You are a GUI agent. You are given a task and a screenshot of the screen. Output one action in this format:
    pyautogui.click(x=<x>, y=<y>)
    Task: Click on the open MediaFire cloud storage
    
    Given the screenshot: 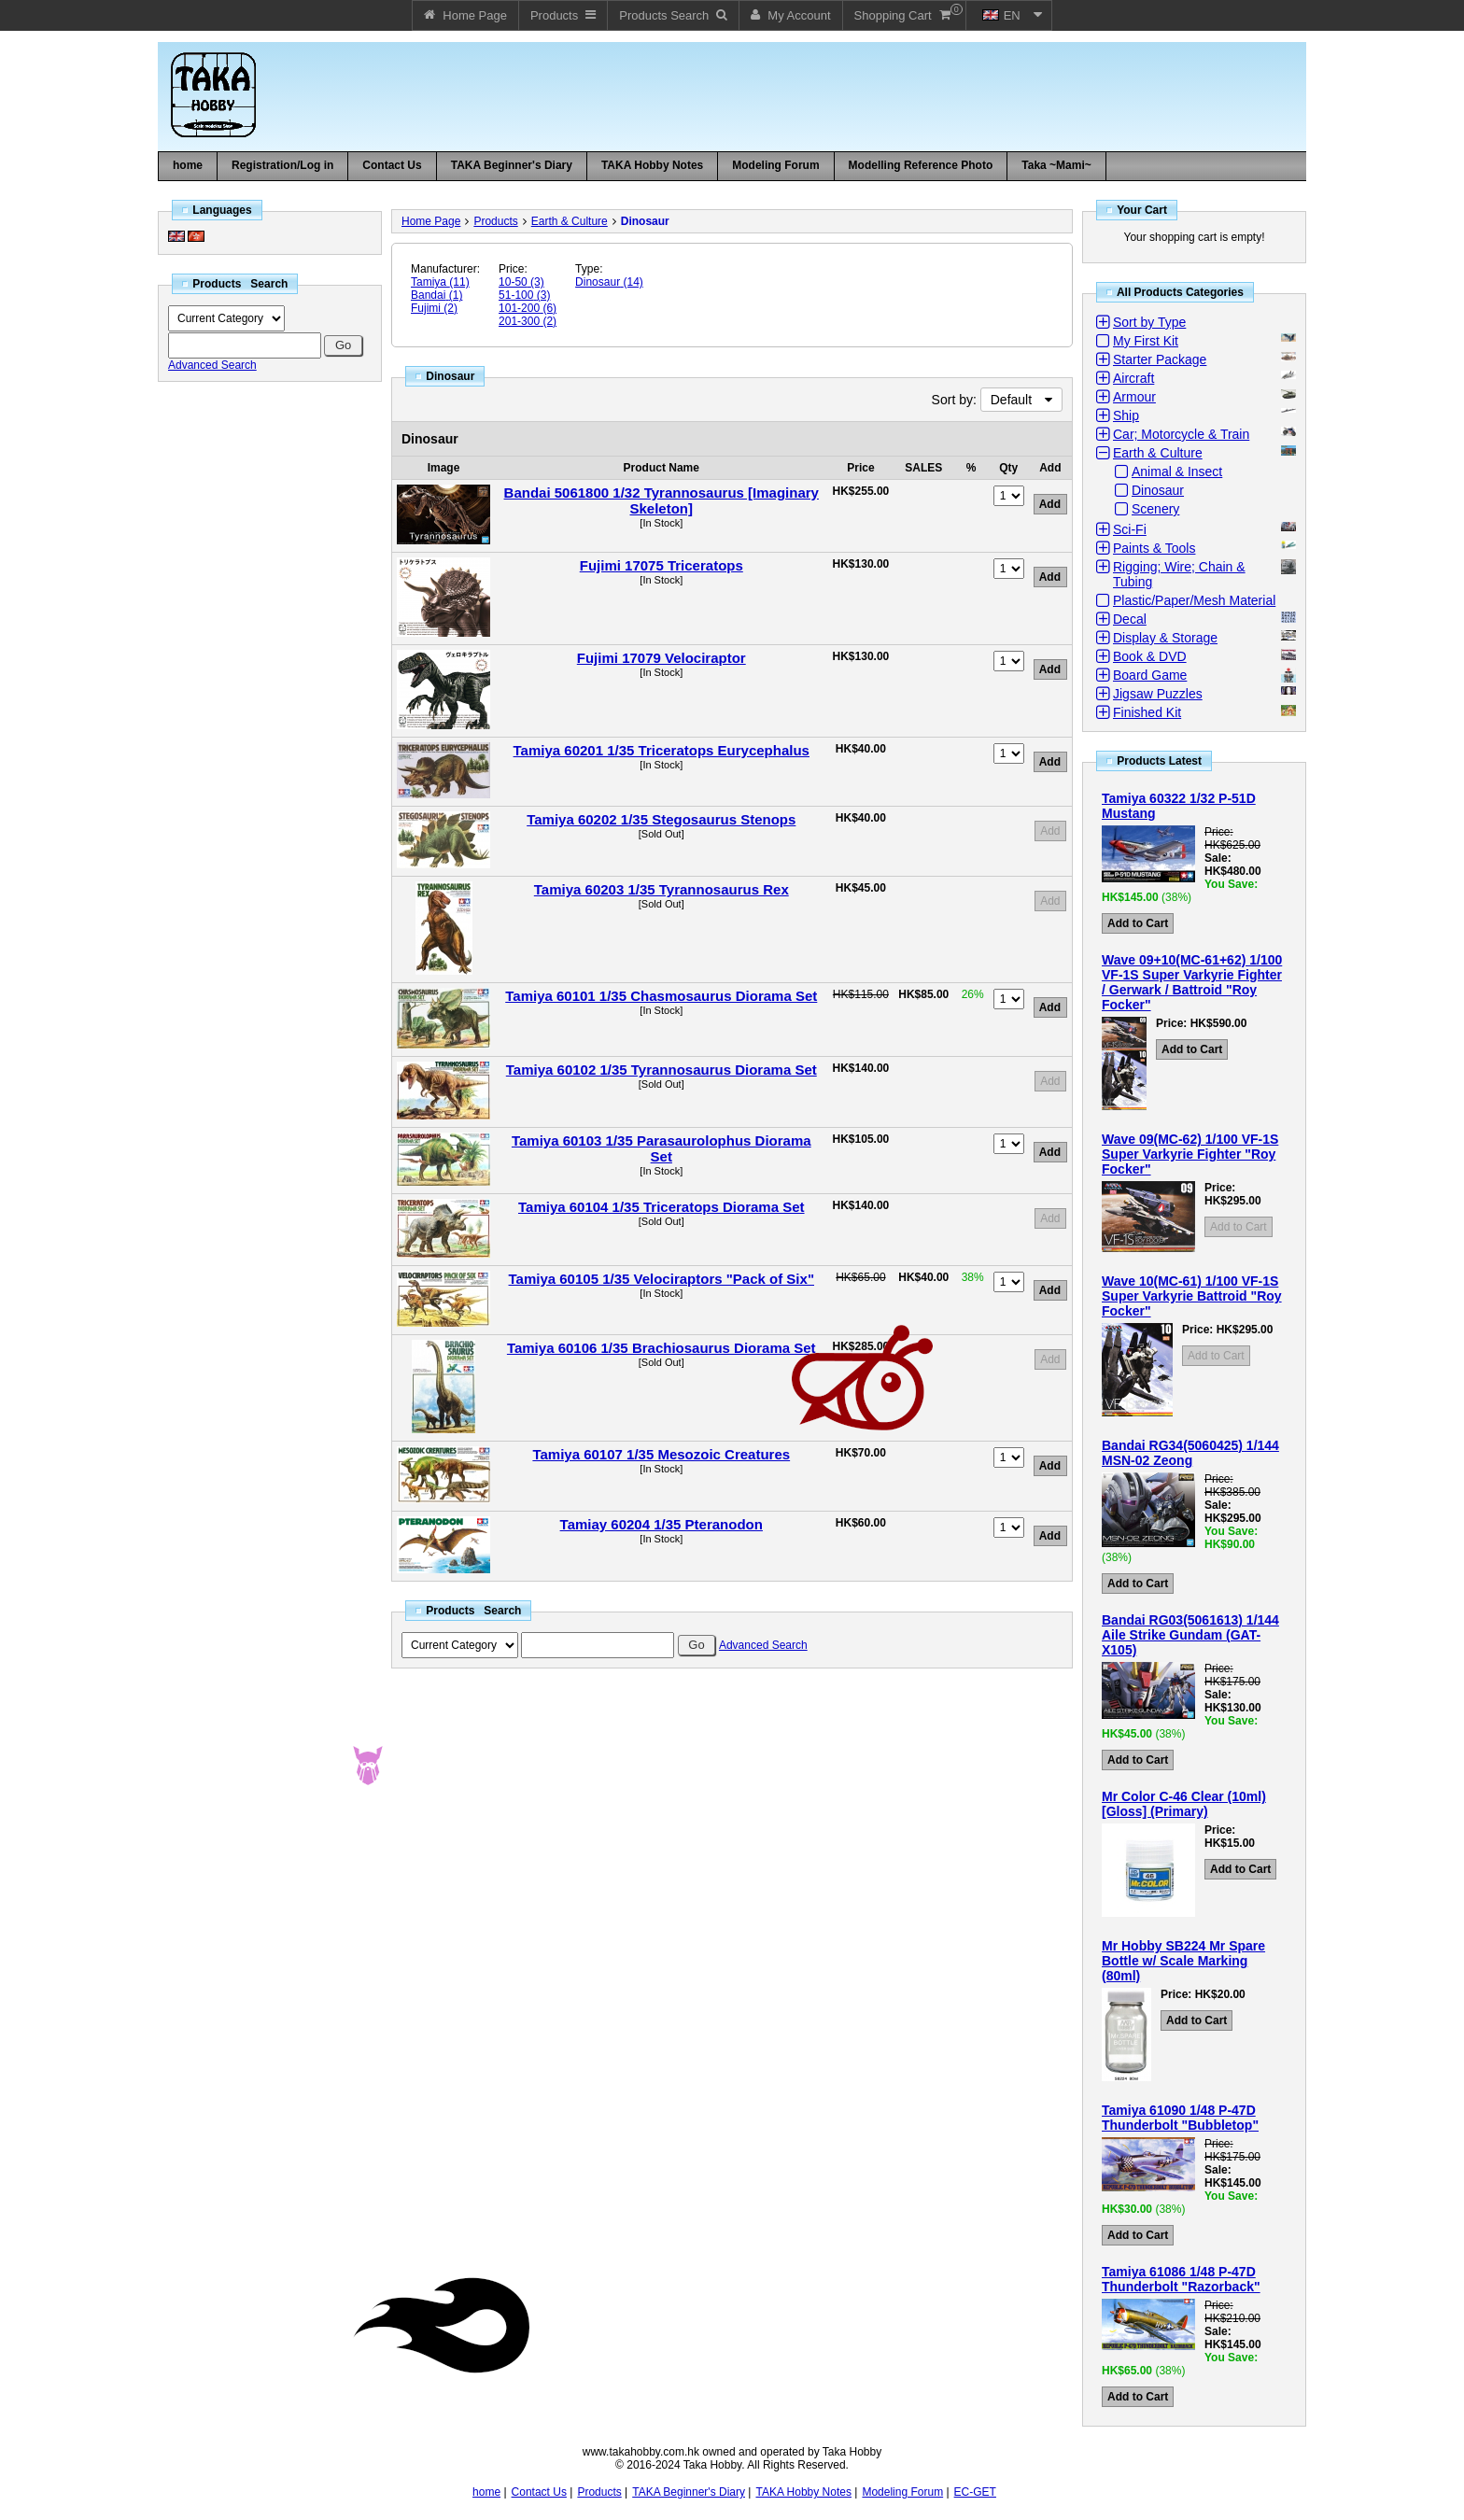 What is the action you would take?
    pyautogui.click(x=441, y=2325)
    